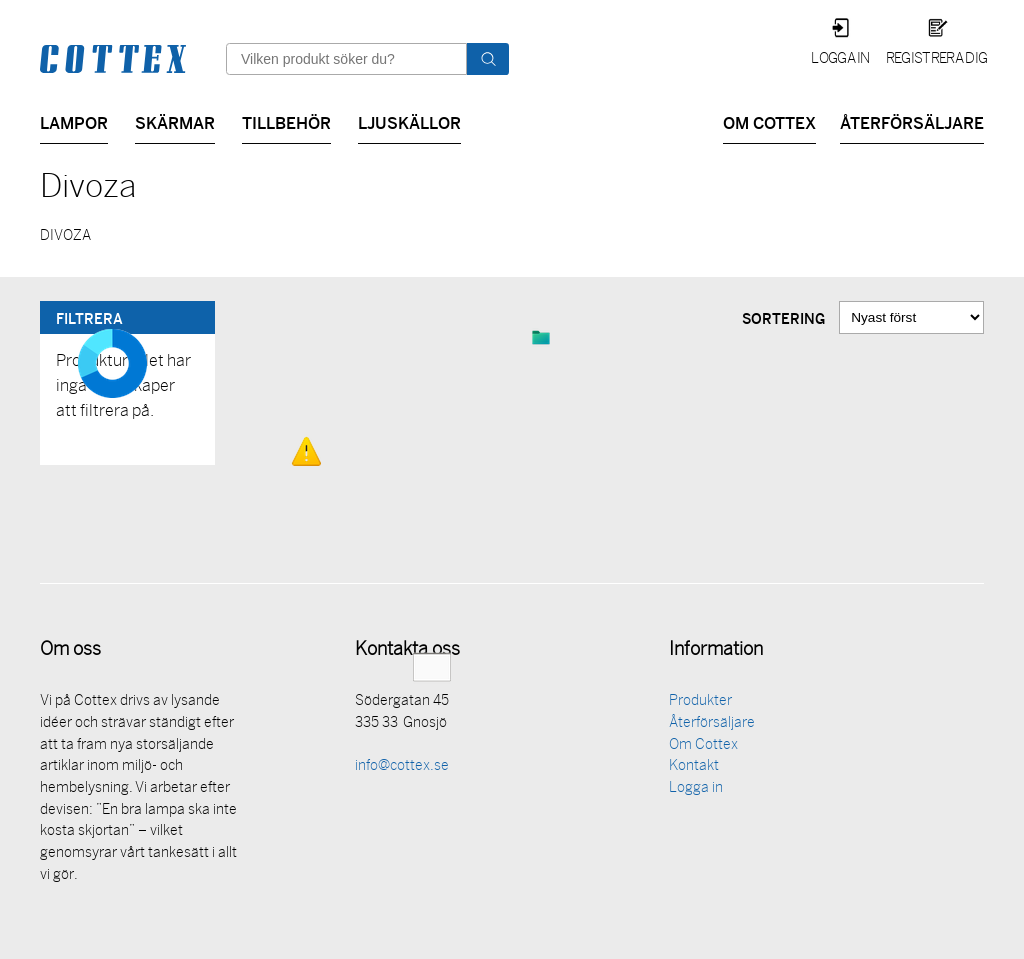 The width and height of the screenshot is (1024, 959). Describe the element at coordinates (432, 667) in the screenshot. I see `open a new window` at that location.